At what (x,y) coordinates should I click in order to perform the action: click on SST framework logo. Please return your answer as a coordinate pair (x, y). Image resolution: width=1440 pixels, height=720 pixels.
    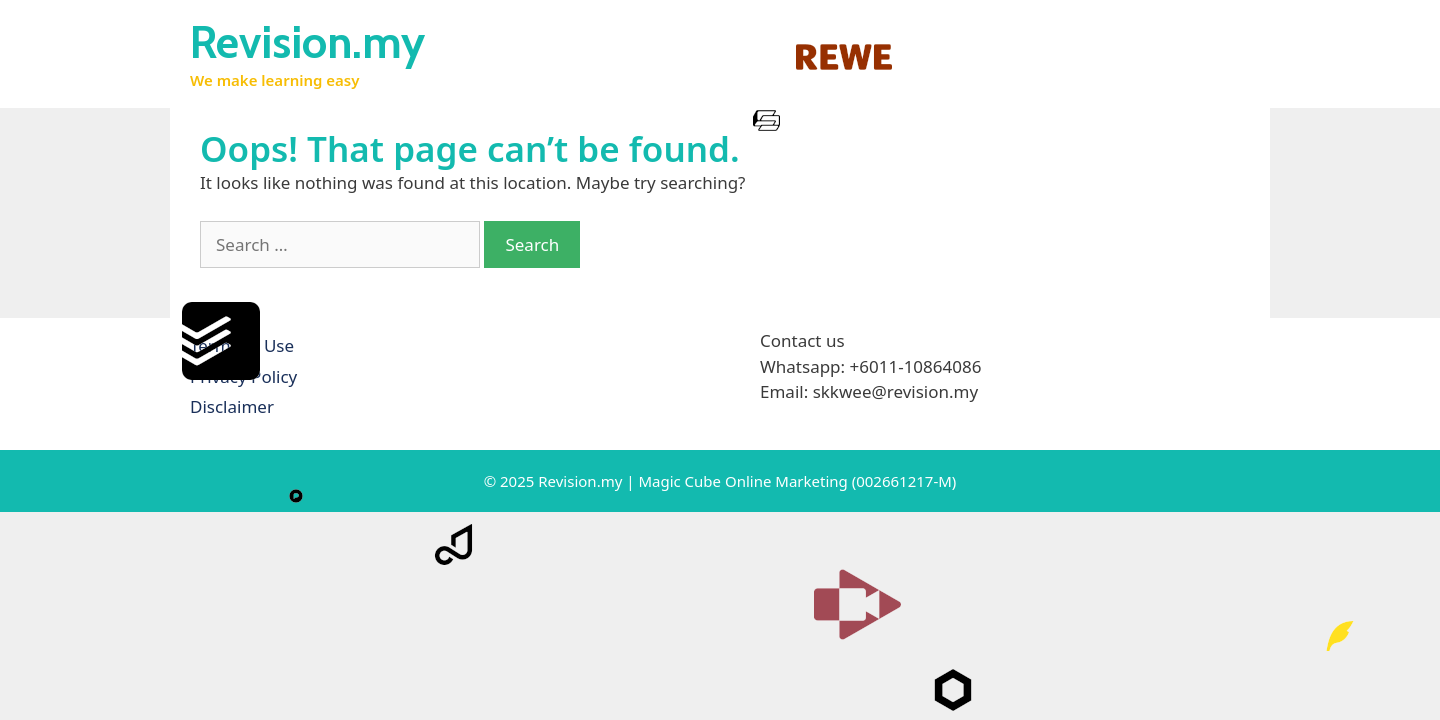
    Looking at the image, I should click on (766, 120).